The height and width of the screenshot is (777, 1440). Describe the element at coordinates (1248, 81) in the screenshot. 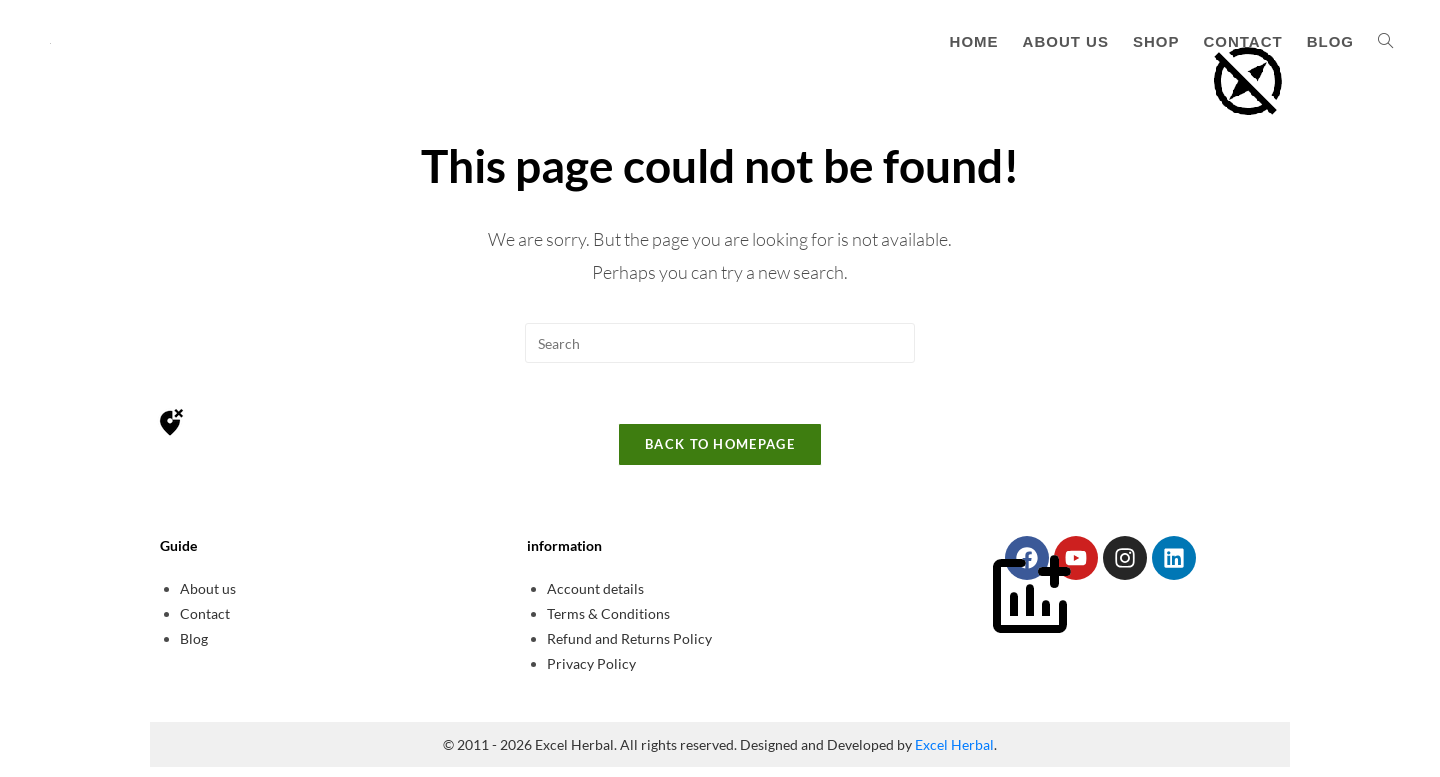

I see `disable compass or navigation features` at that location.